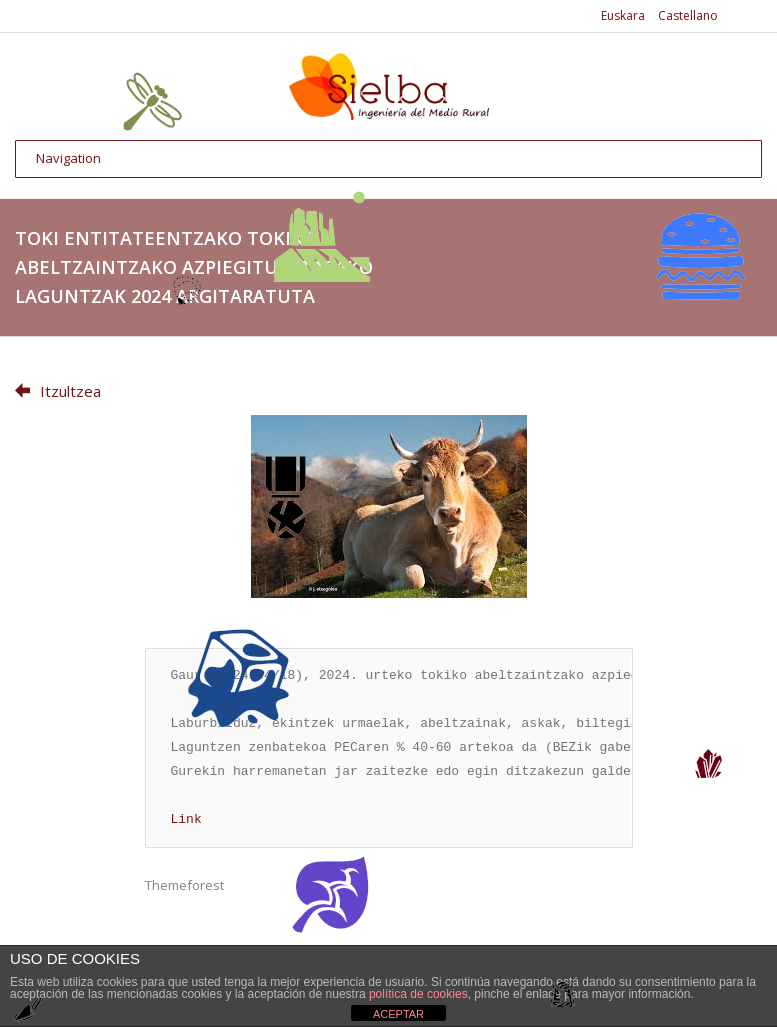 The image size is (777, 1027). I want to click on enter a magical portal or gateway, so click(562, 994).